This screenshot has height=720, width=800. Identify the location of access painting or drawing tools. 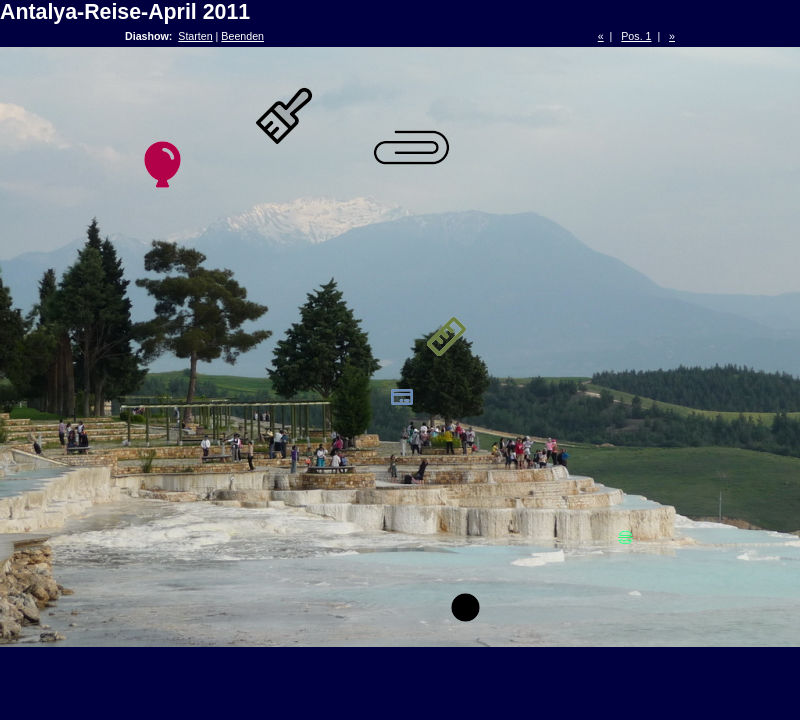
(285, 115).